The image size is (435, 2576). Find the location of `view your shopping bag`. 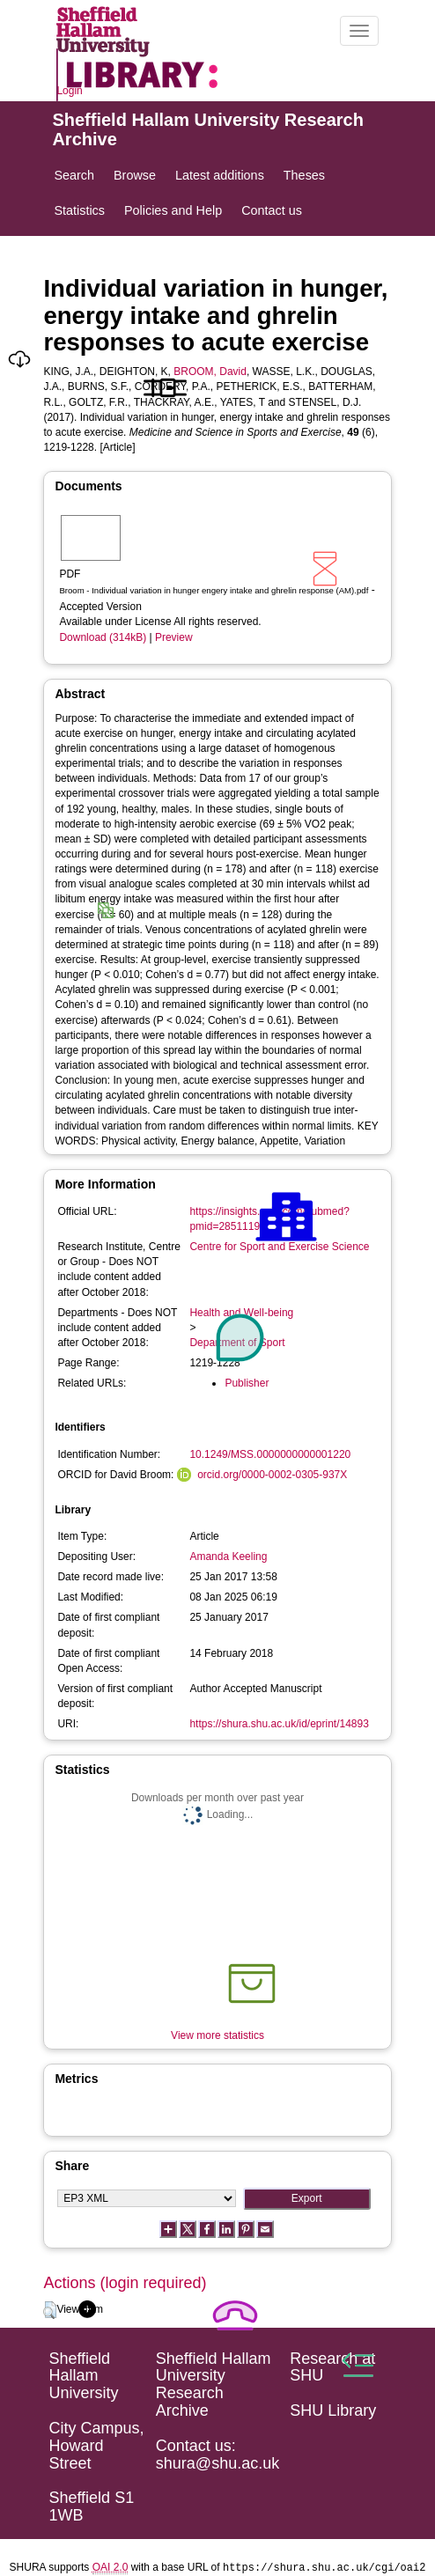

view your shopping bag is located at coordinates (252, 1984).